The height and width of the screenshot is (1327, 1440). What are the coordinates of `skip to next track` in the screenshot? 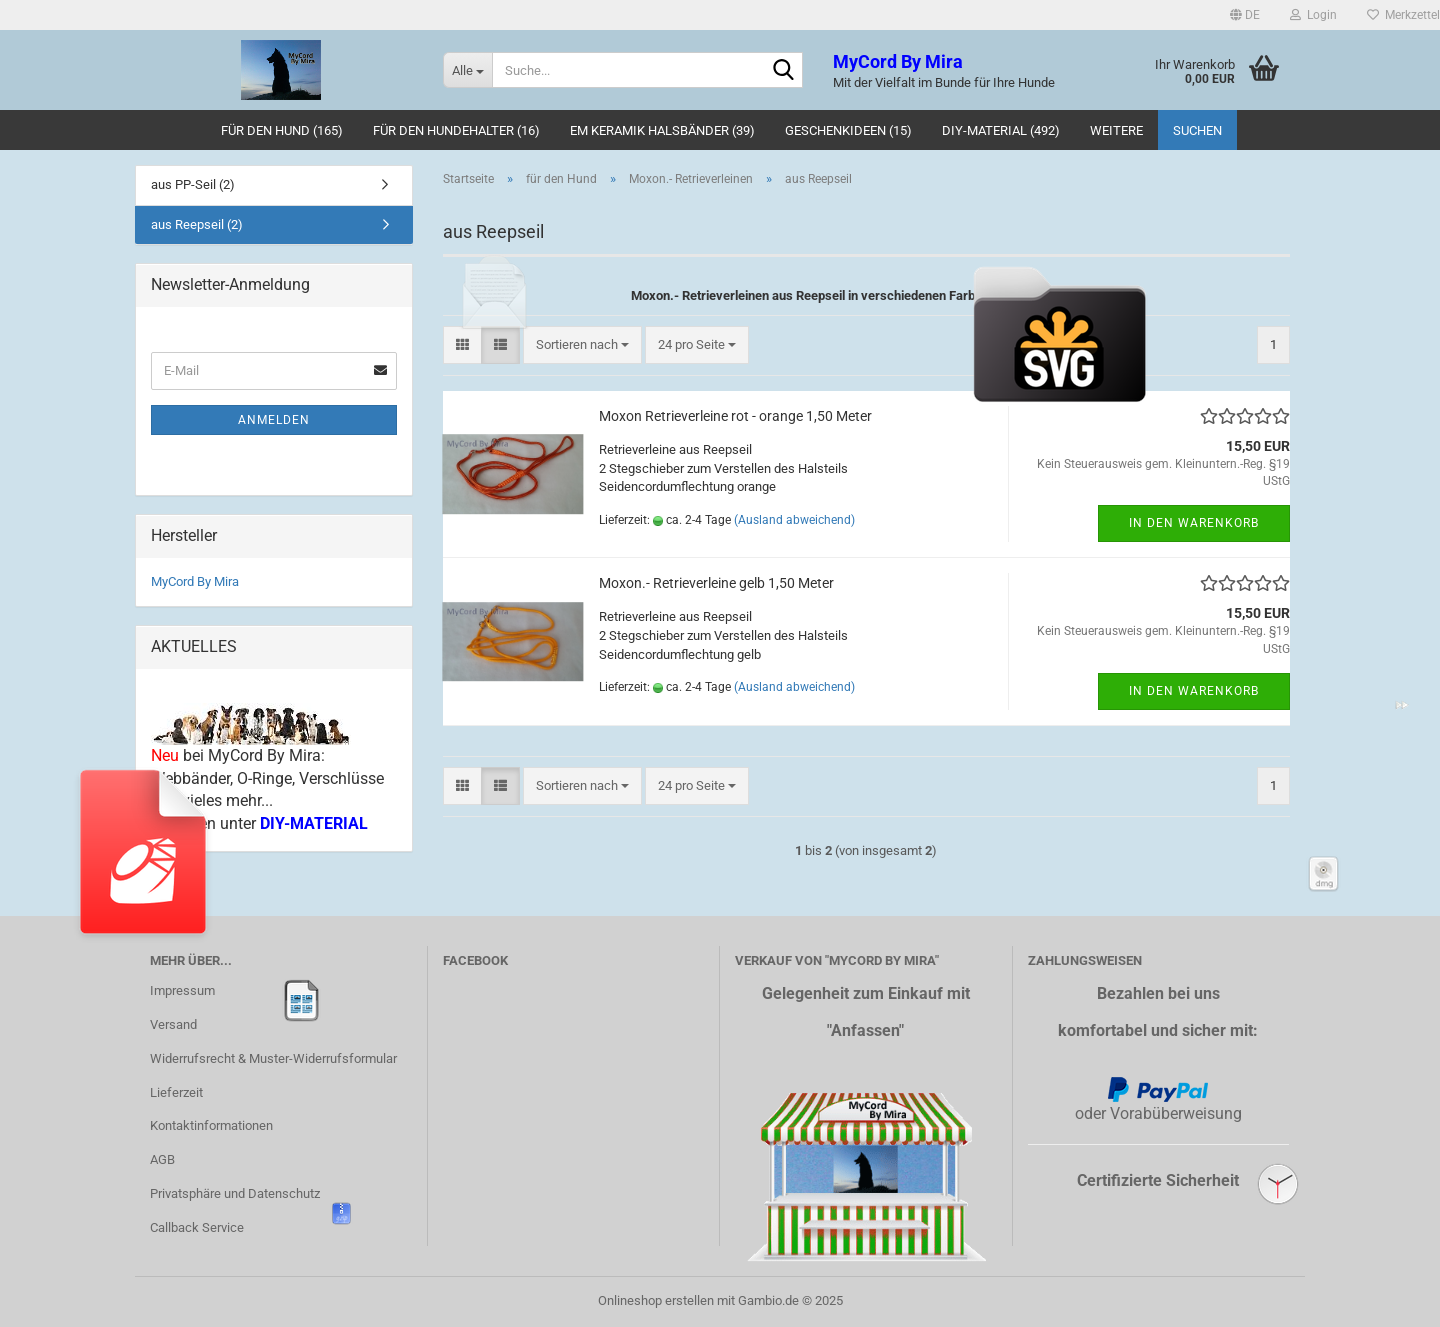 It's located at (1402, 705).